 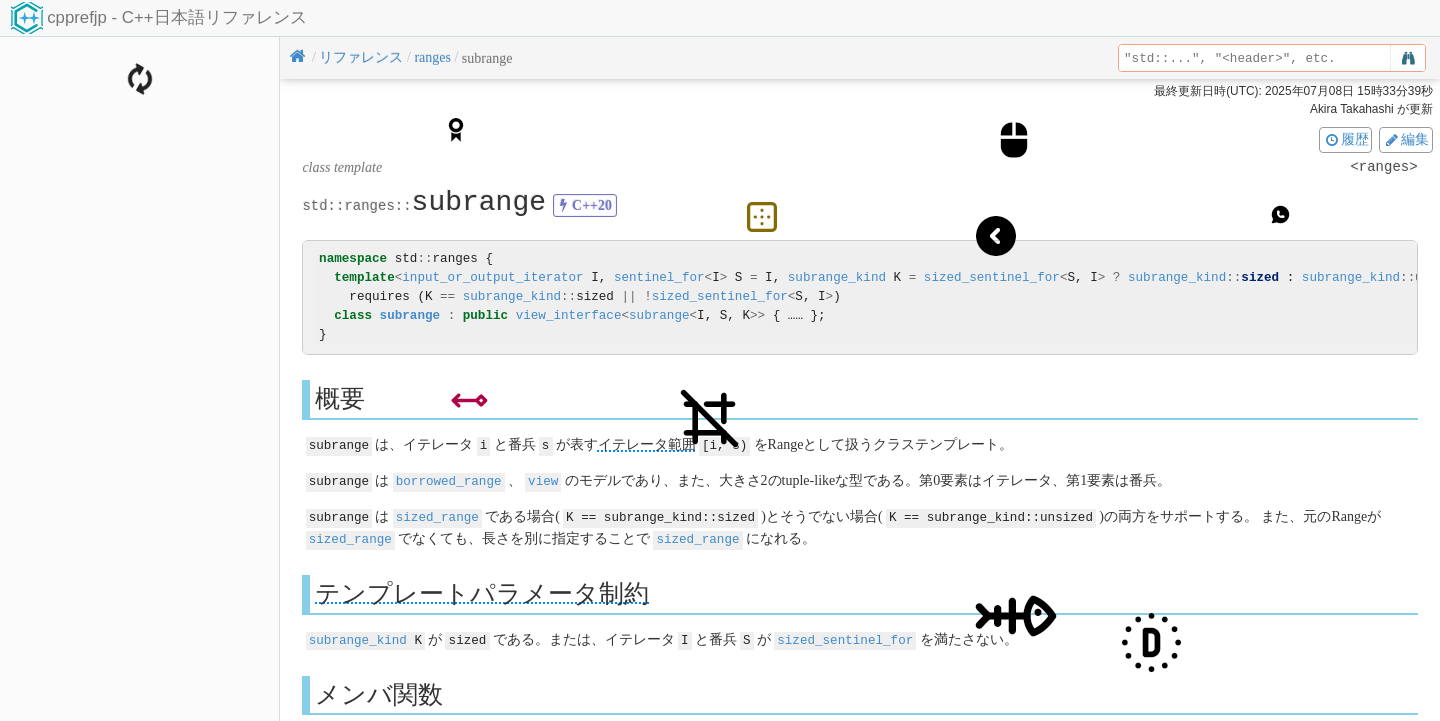 What do you see at coordinates (1280, 214) in the screenshot?
I see `open WhatsApp messaging` at bounding box center [1280, 214].